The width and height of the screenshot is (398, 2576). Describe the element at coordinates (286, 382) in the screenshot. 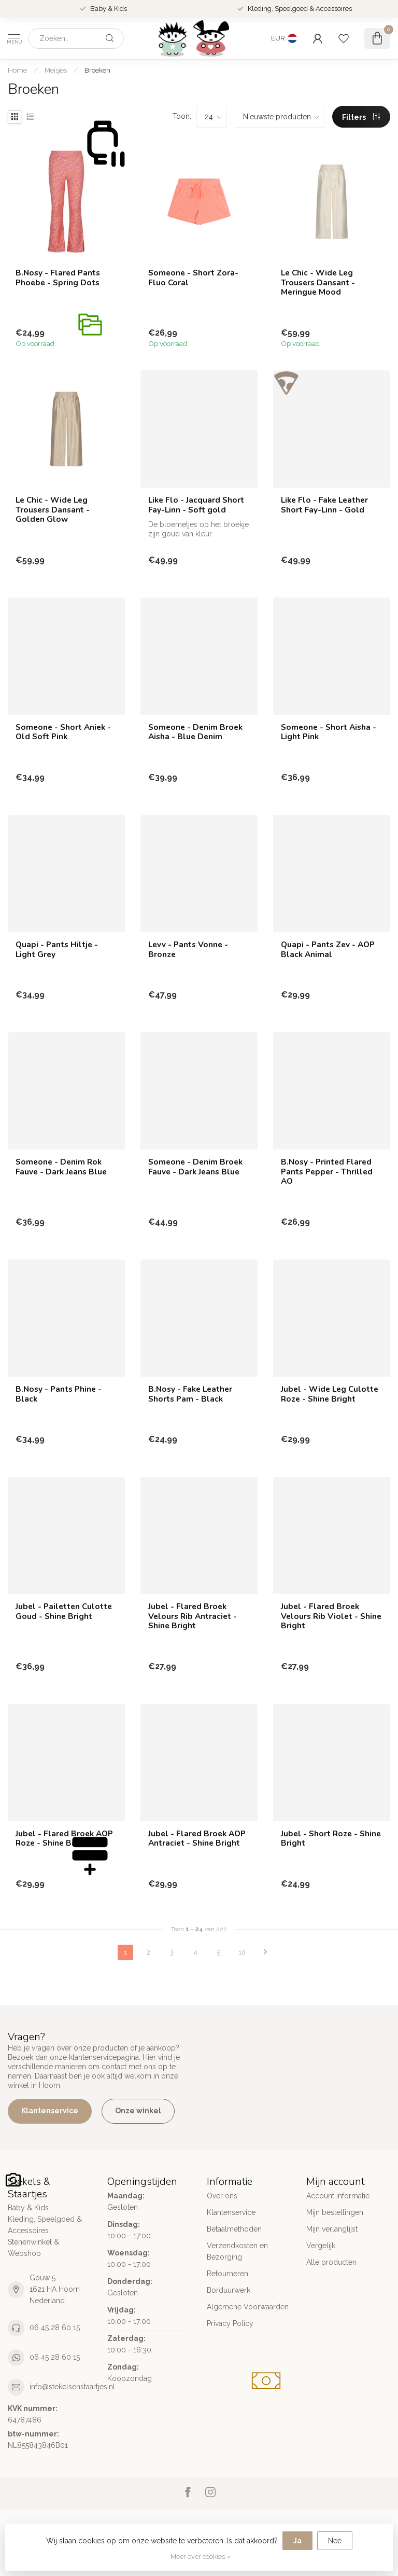

I see `order food or pizza delivery` at that location.